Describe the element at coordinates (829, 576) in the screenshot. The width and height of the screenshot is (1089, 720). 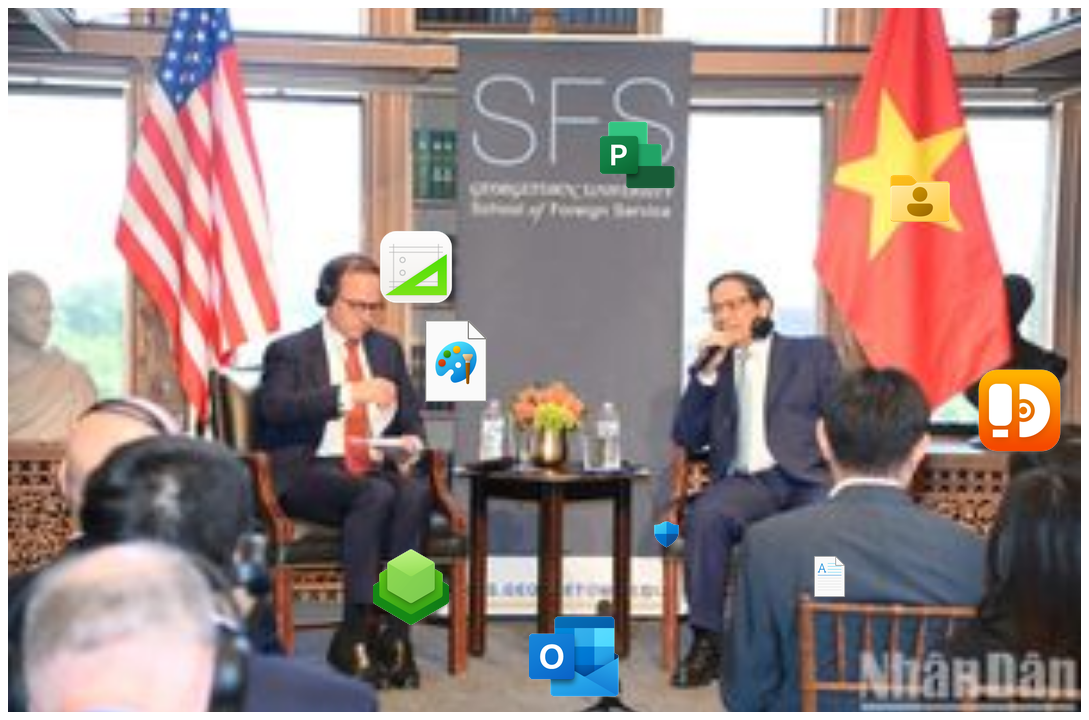
I see `open a text document or word processing file` at that location.